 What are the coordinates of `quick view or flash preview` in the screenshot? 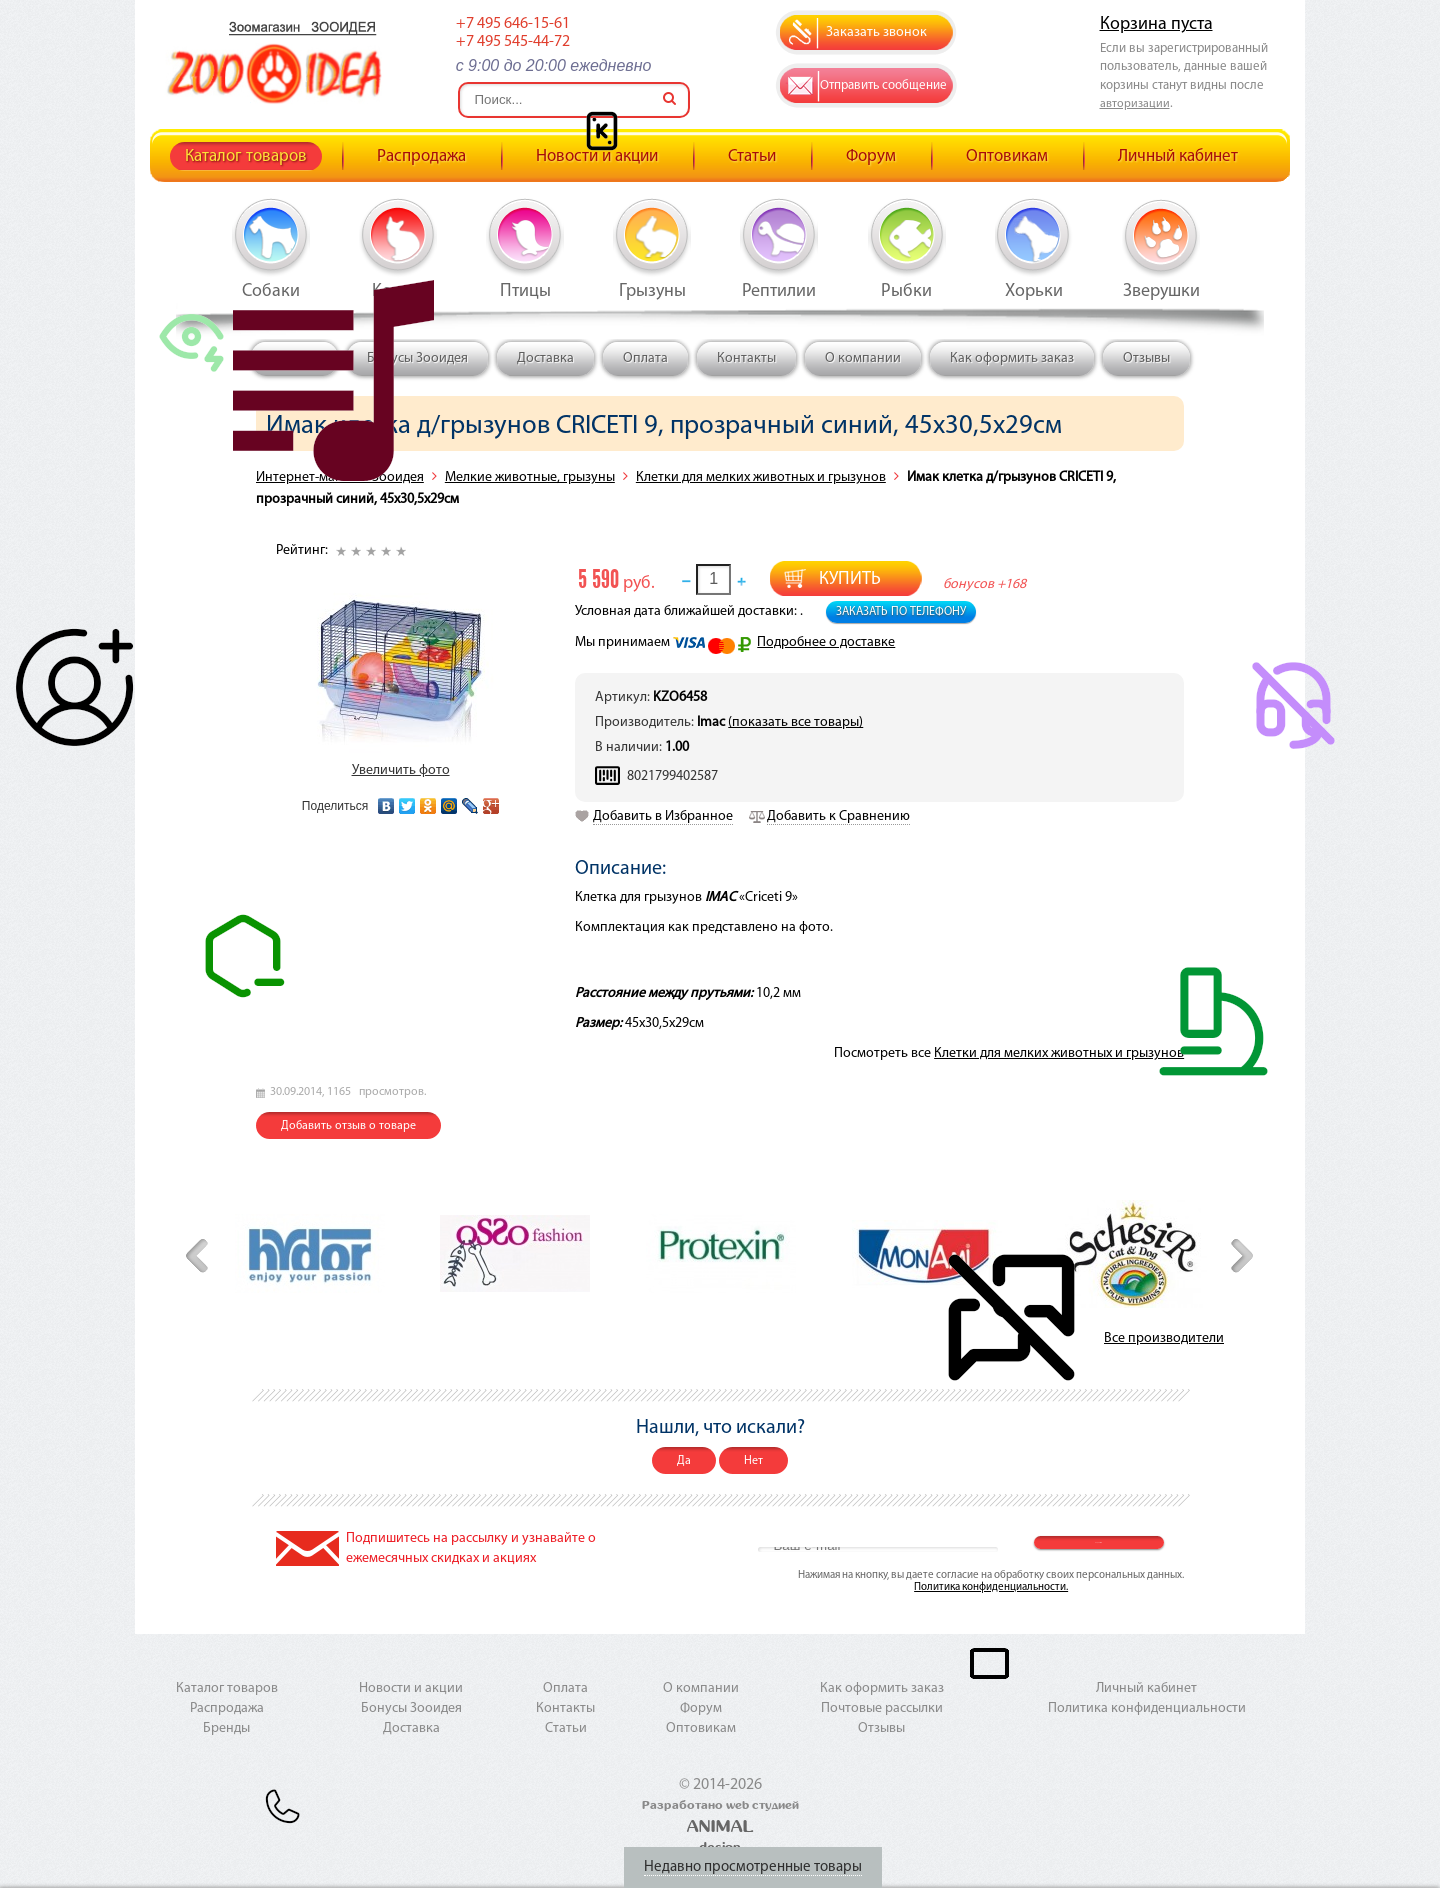 It's located at (191, 336).